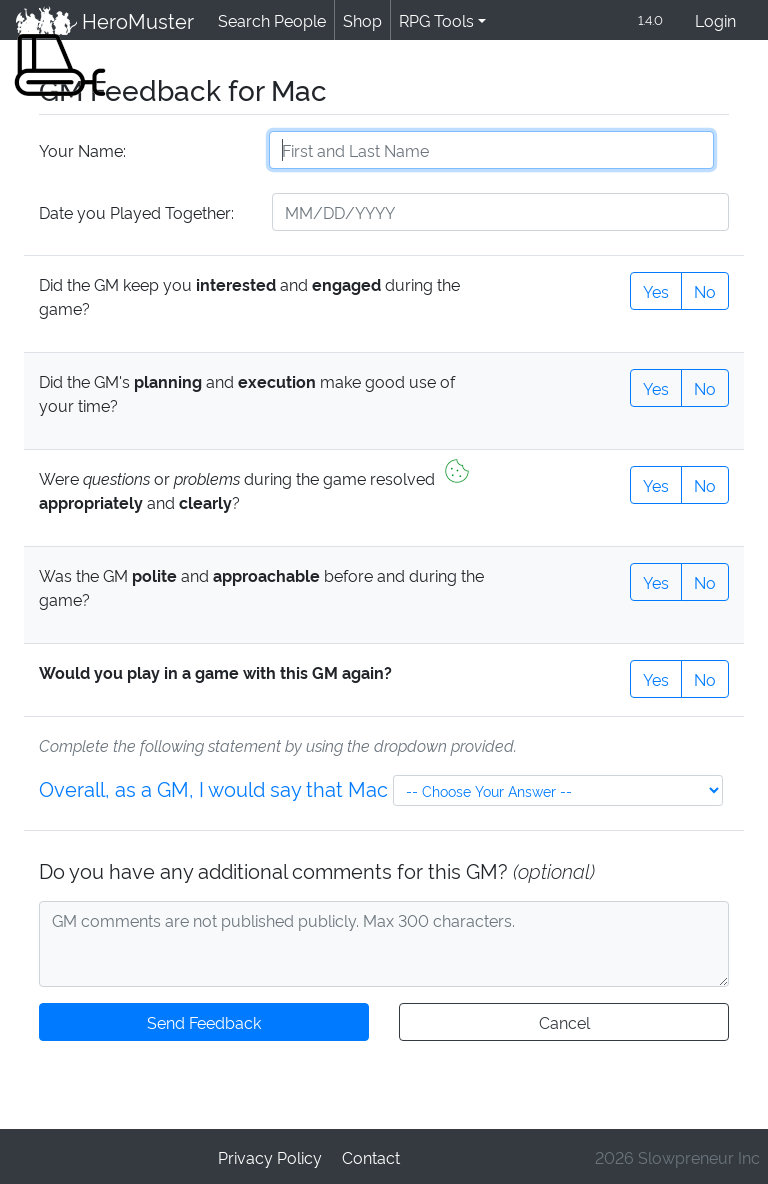  Describe the element at coordinates (60, 65) in the screenshot. I see `construction or building in progress` at that location.